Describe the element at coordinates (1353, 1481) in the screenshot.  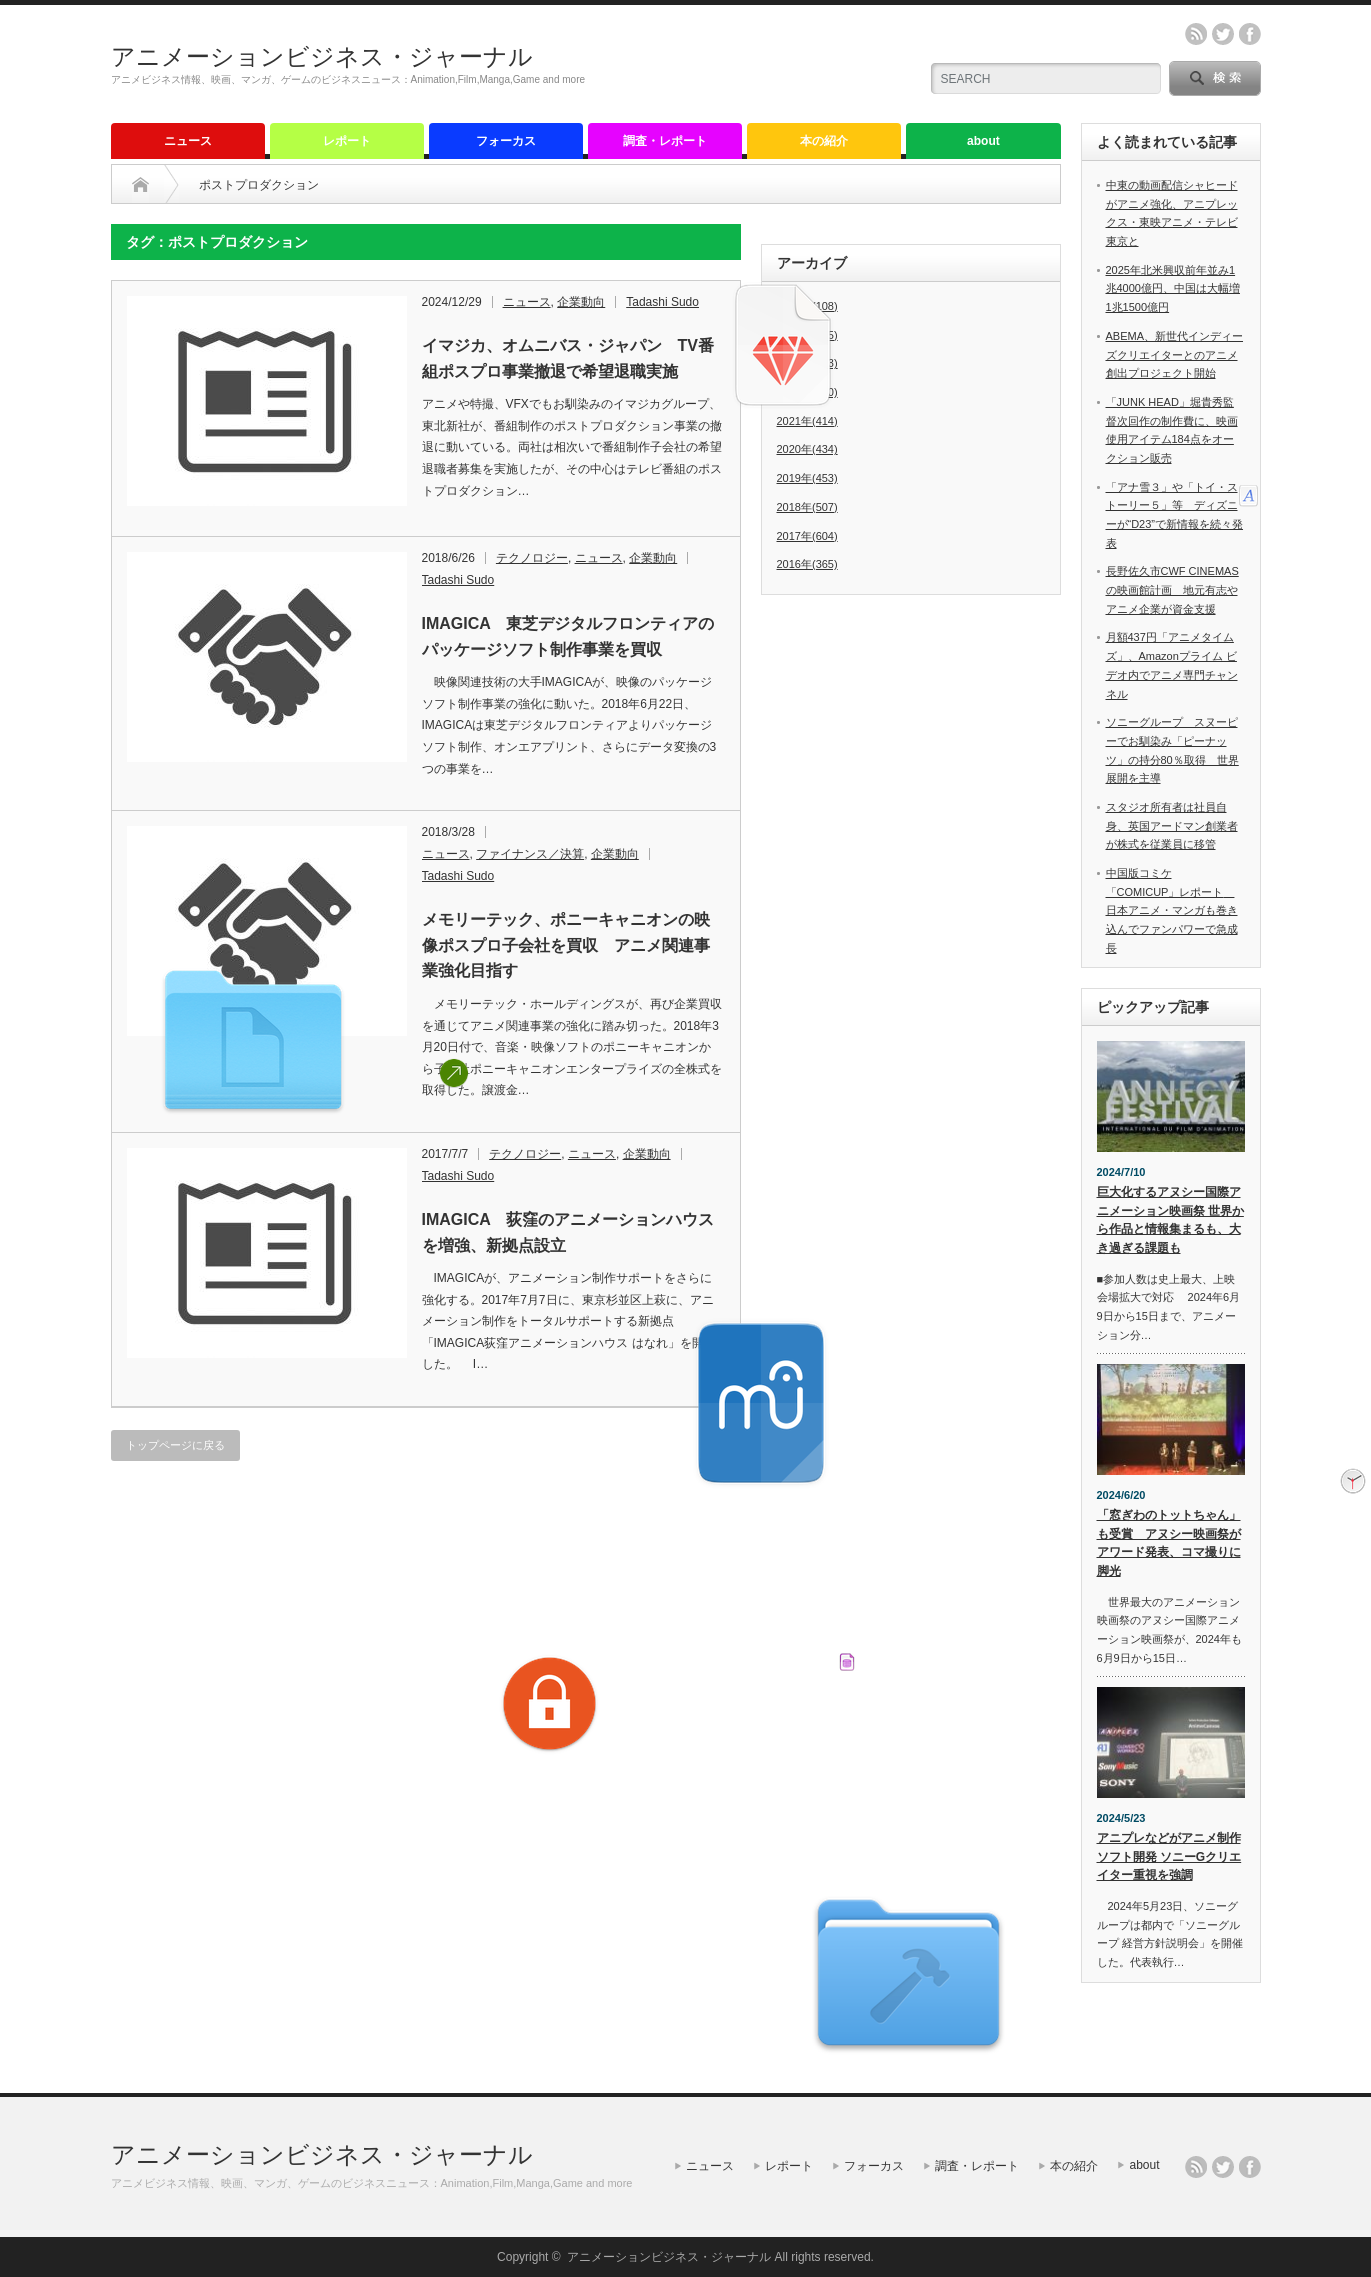
I see `open recently accessed documents` at that location.